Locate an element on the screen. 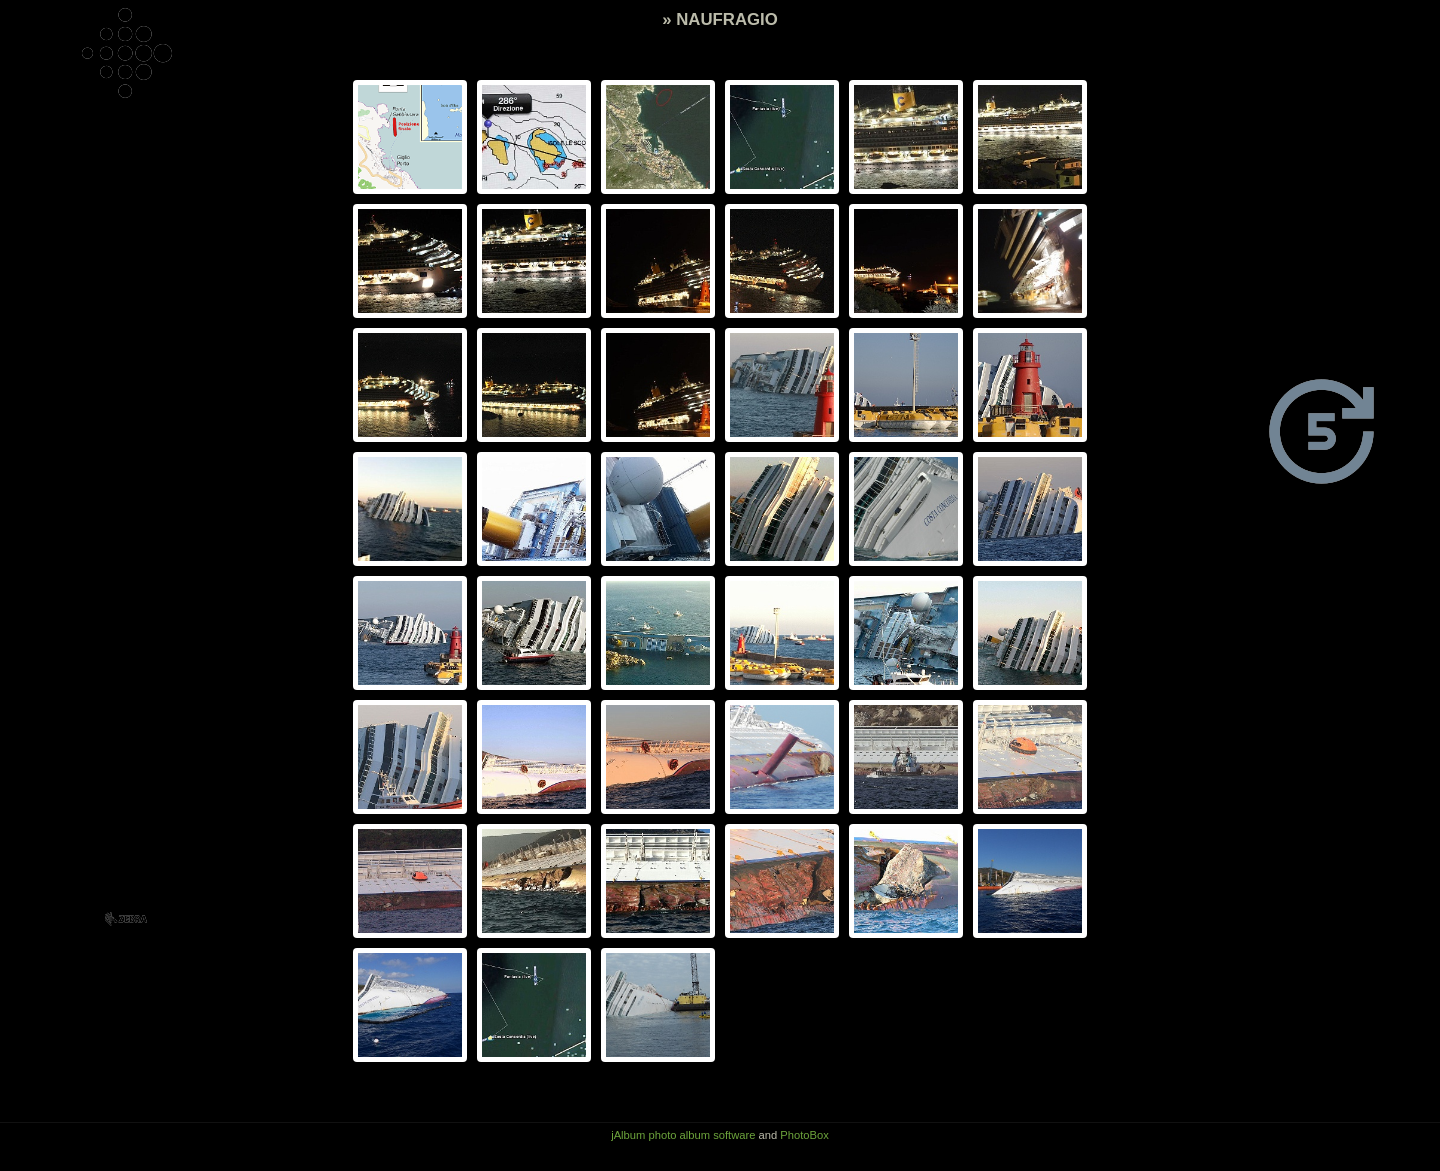 The image size is (1440, 1171). open the Fitbit app is located at coordinates (127, 53).